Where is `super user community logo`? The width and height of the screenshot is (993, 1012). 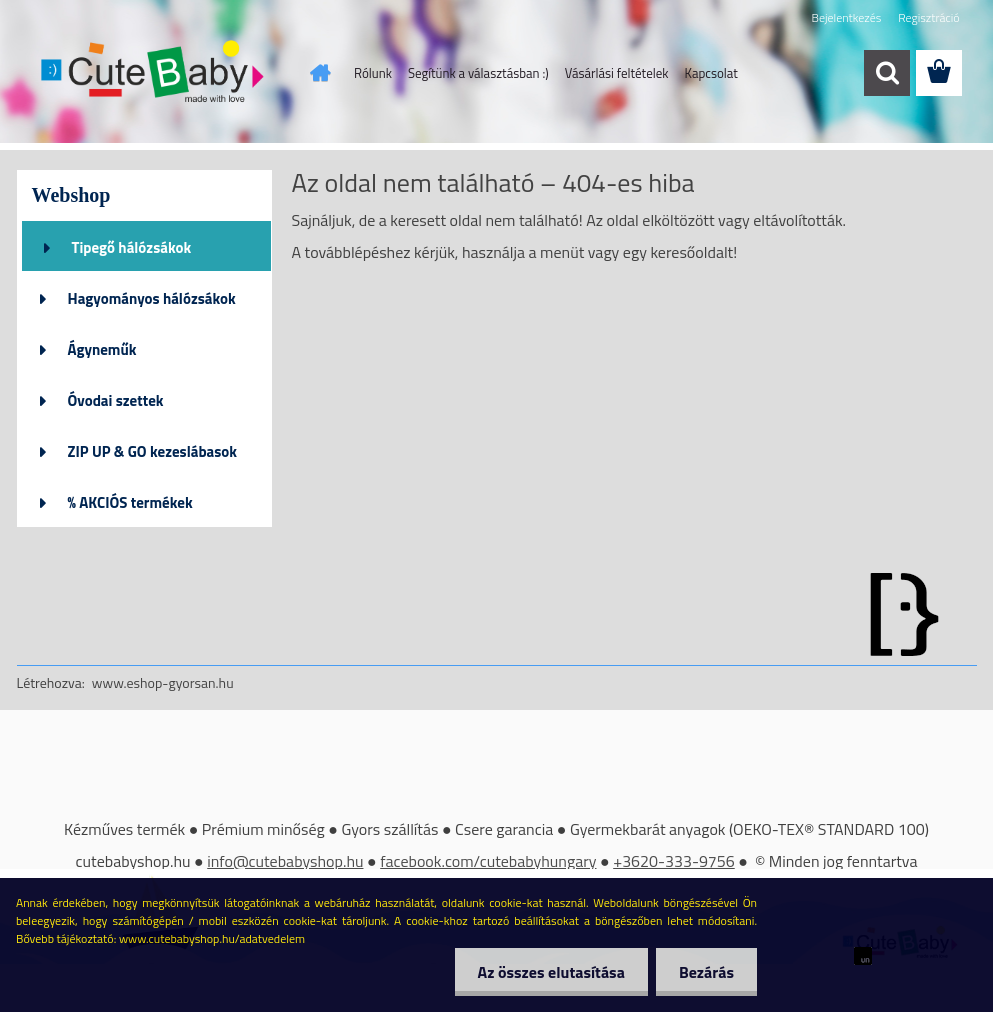
super user community logo is located at coordinates (904, 614).